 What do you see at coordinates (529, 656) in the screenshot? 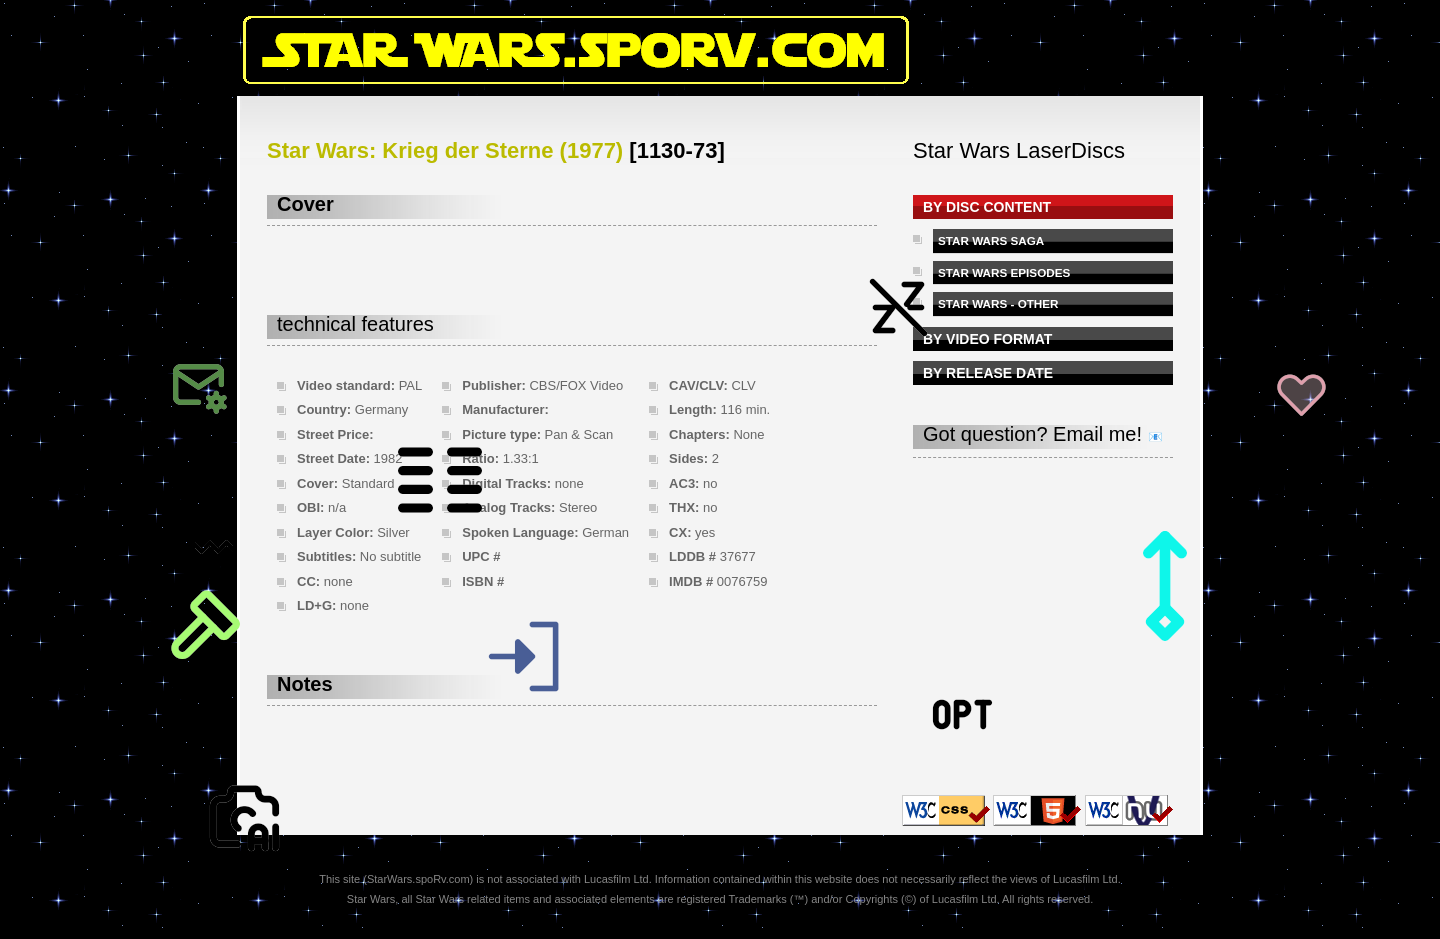
I see `sign in to your account` at bounding box center [529, 656].